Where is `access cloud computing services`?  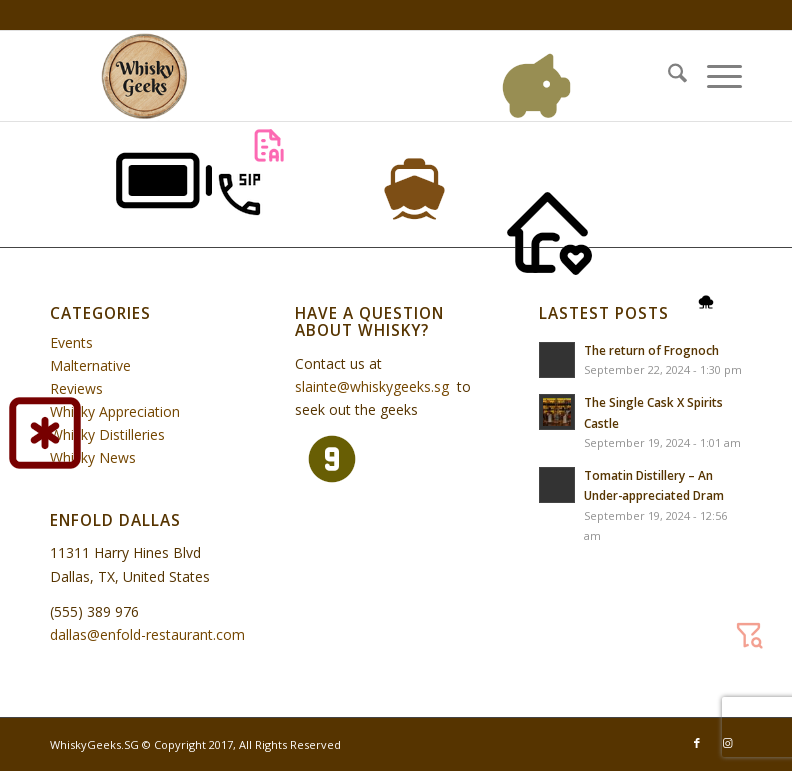 access cloud computing services is located at coordinates (706, 302).